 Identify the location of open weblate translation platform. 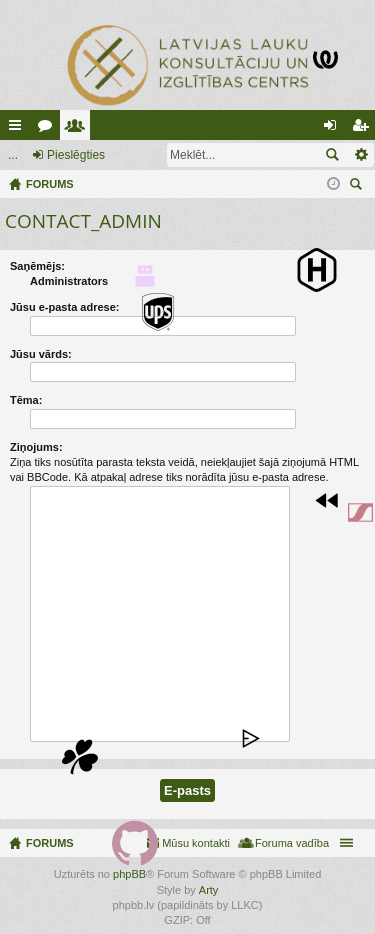
(325, 59).